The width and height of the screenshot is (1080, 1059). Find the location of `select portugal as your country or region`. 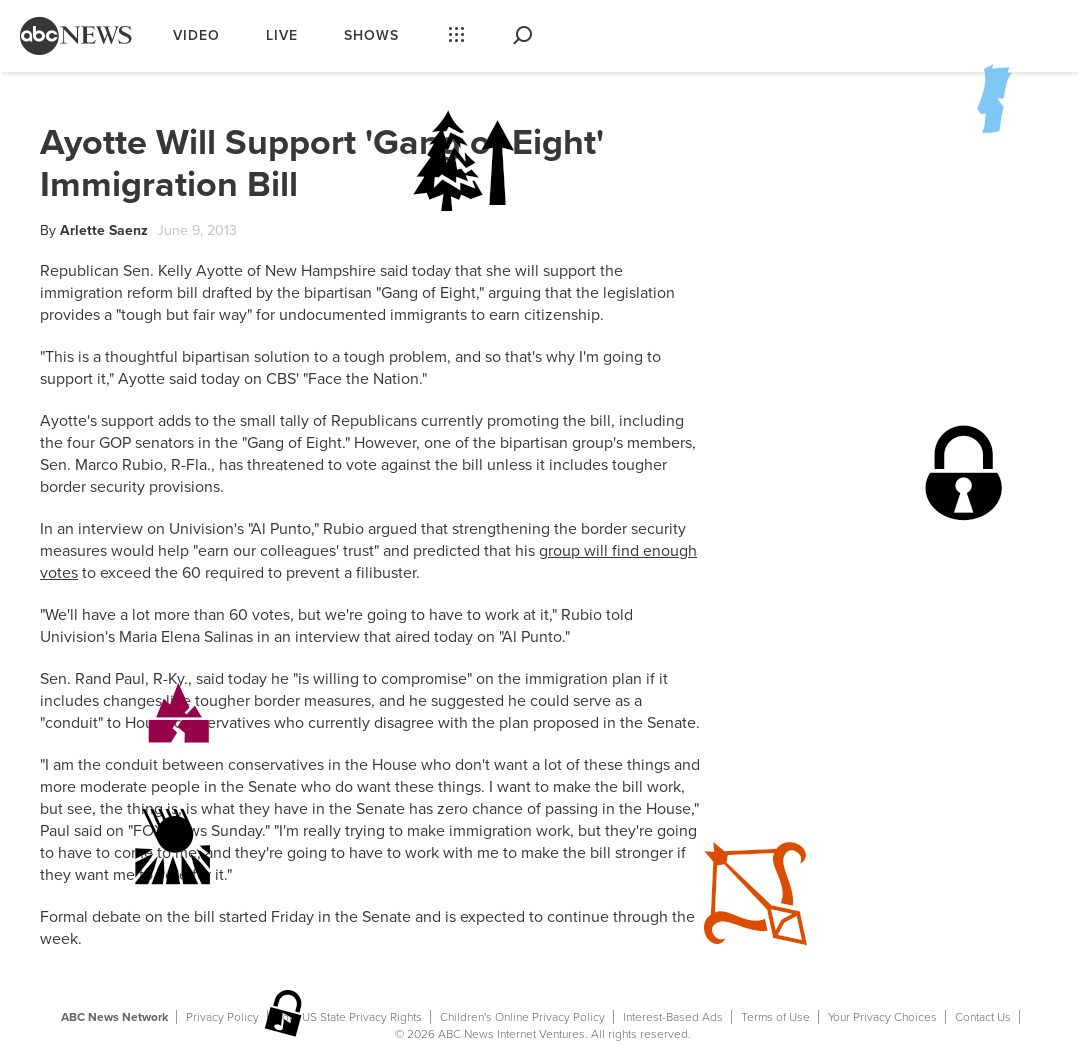

select portugal as your country or region is located at coordinates (994, 98).